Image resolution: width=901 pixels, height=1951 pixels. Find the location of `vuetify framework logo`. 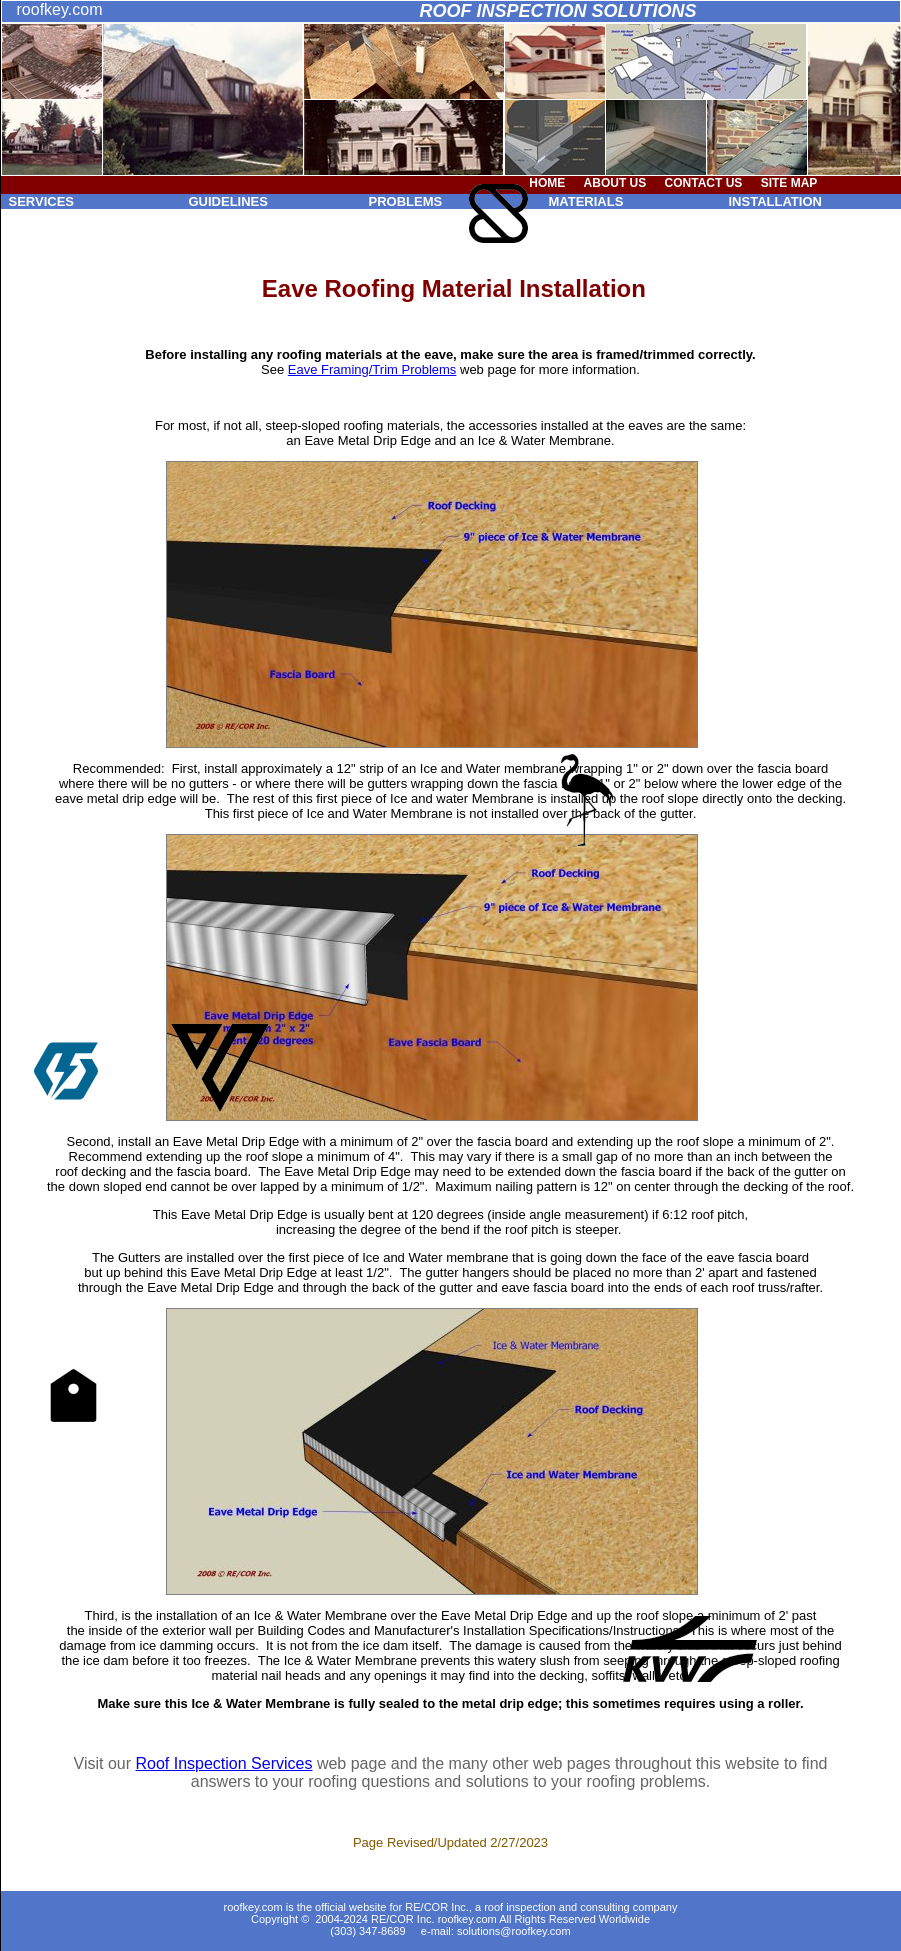

vuetify framework logo is located at coordinates (220, 1068).